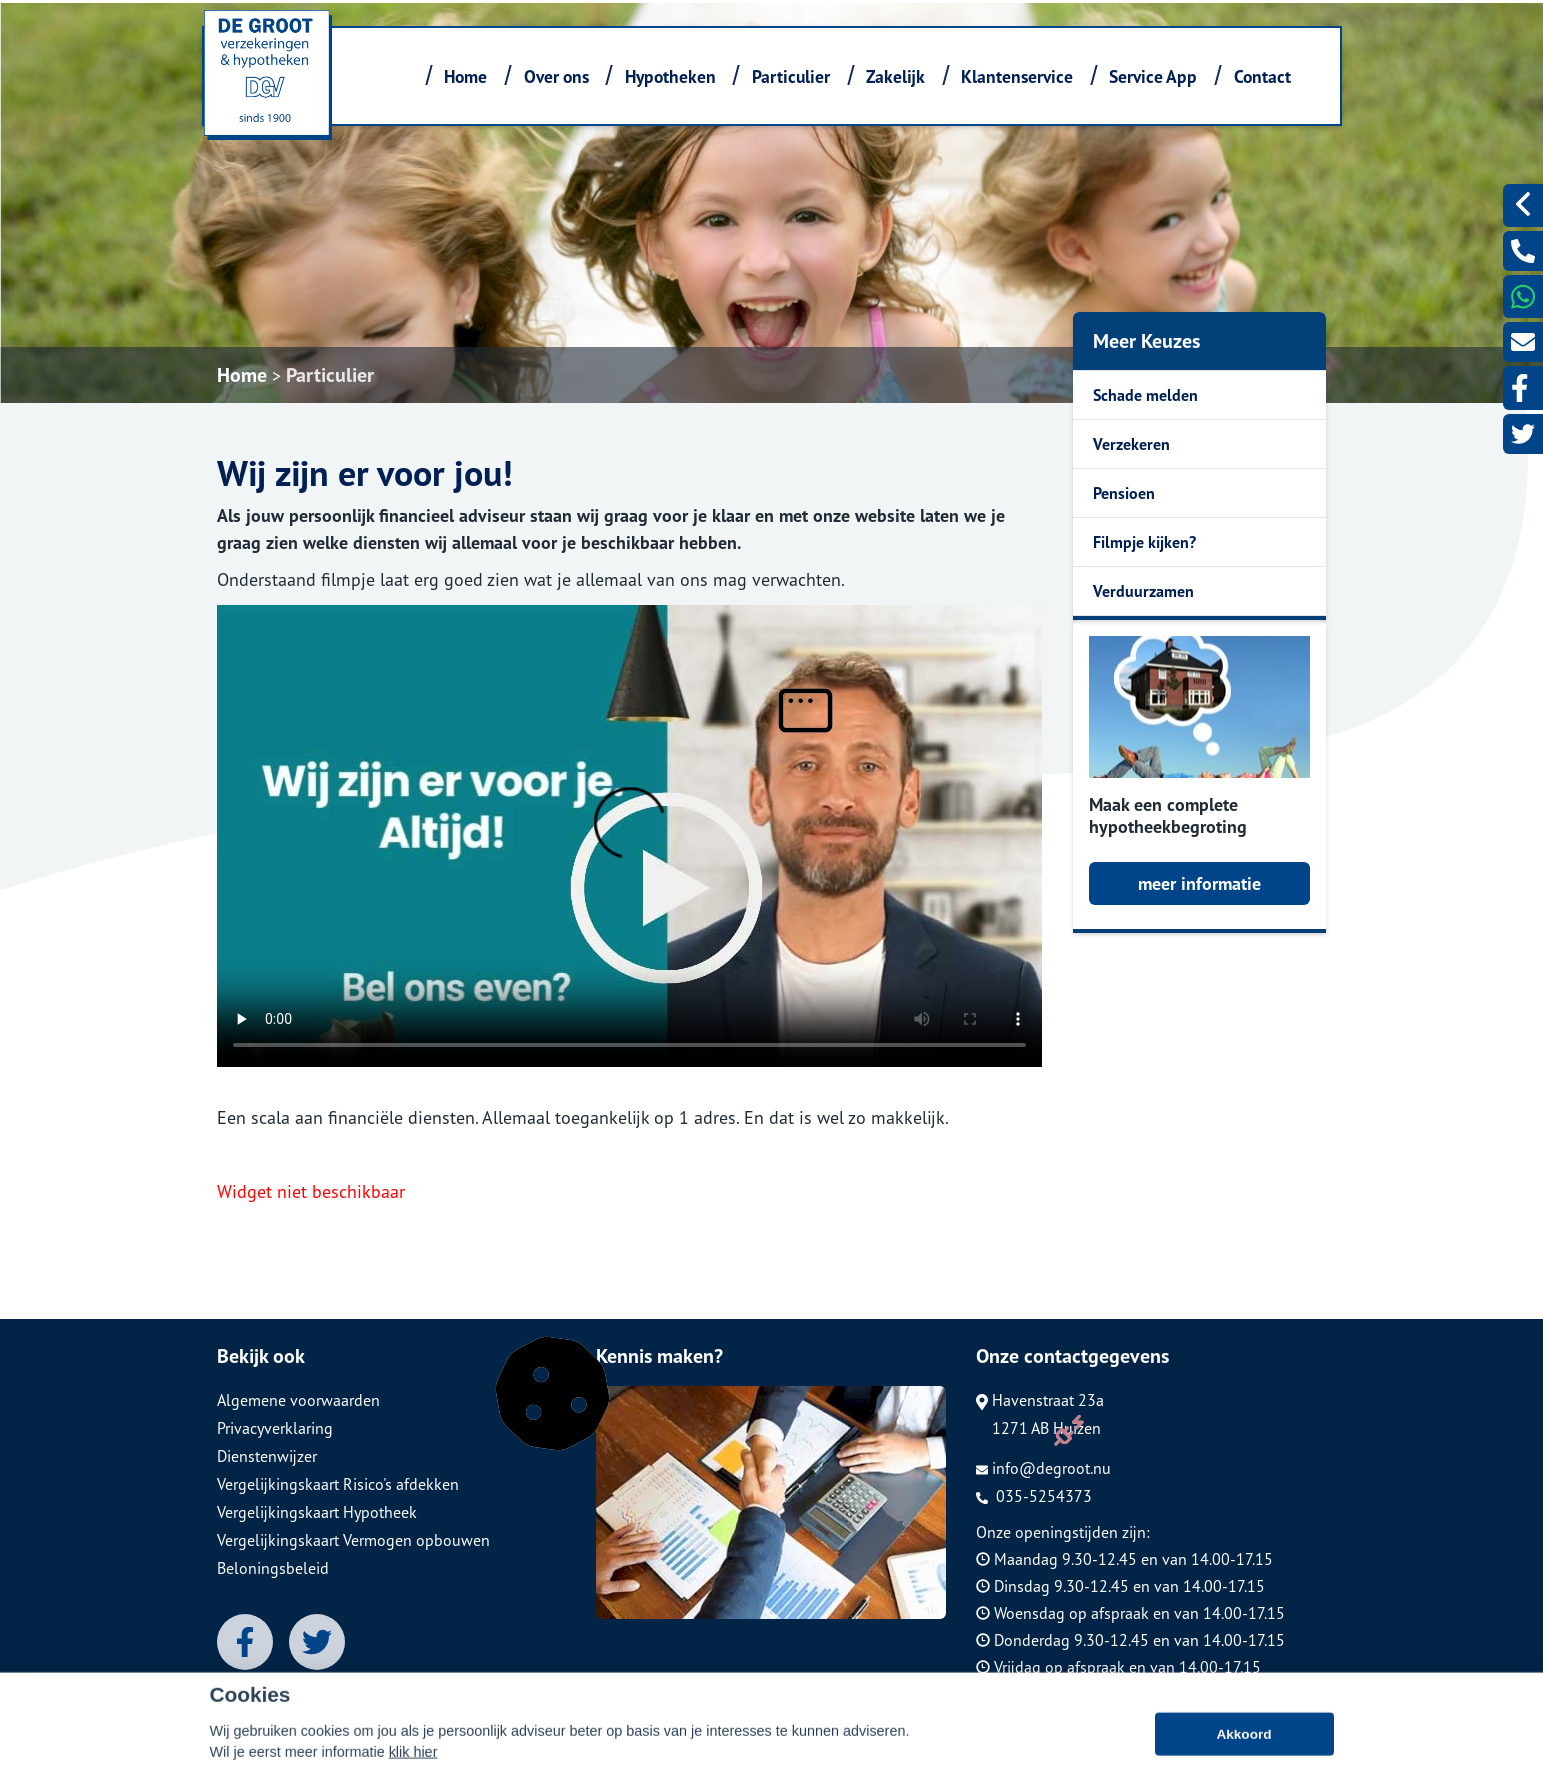  What do you see at coordinates (1070, 1429) in the screenshot?
I see `charging or power connection active` at bounding box center [1070, 1429].